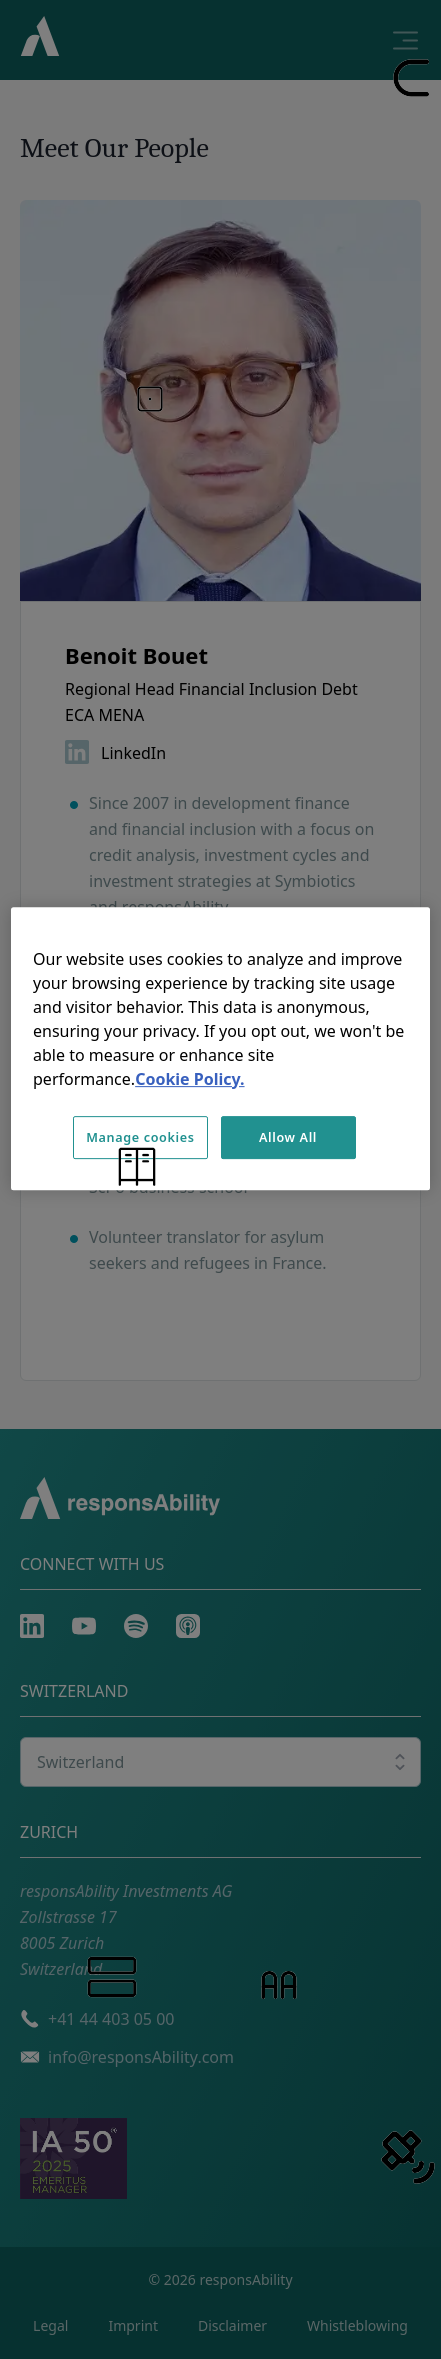 This screenshot has width=441, height=2359. What do you see at coordinates (112, 1977) in the screenshot?
I see `switch to row view layout` at bounding box center [112, 1977].